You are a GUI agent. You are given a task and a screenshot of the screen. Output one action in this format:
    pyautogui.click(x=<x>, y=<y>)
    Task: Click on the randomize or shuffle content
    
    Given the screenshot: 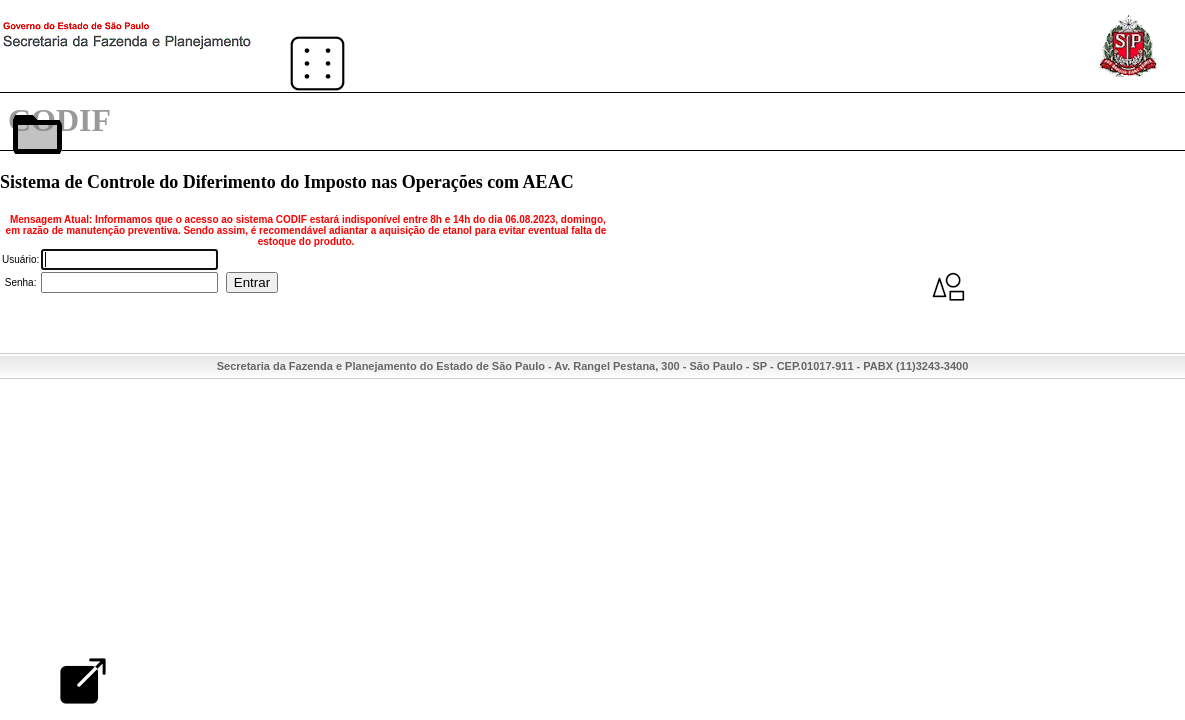 What is the action you would take?
    pyautogui.click(x=317, y=63)
    